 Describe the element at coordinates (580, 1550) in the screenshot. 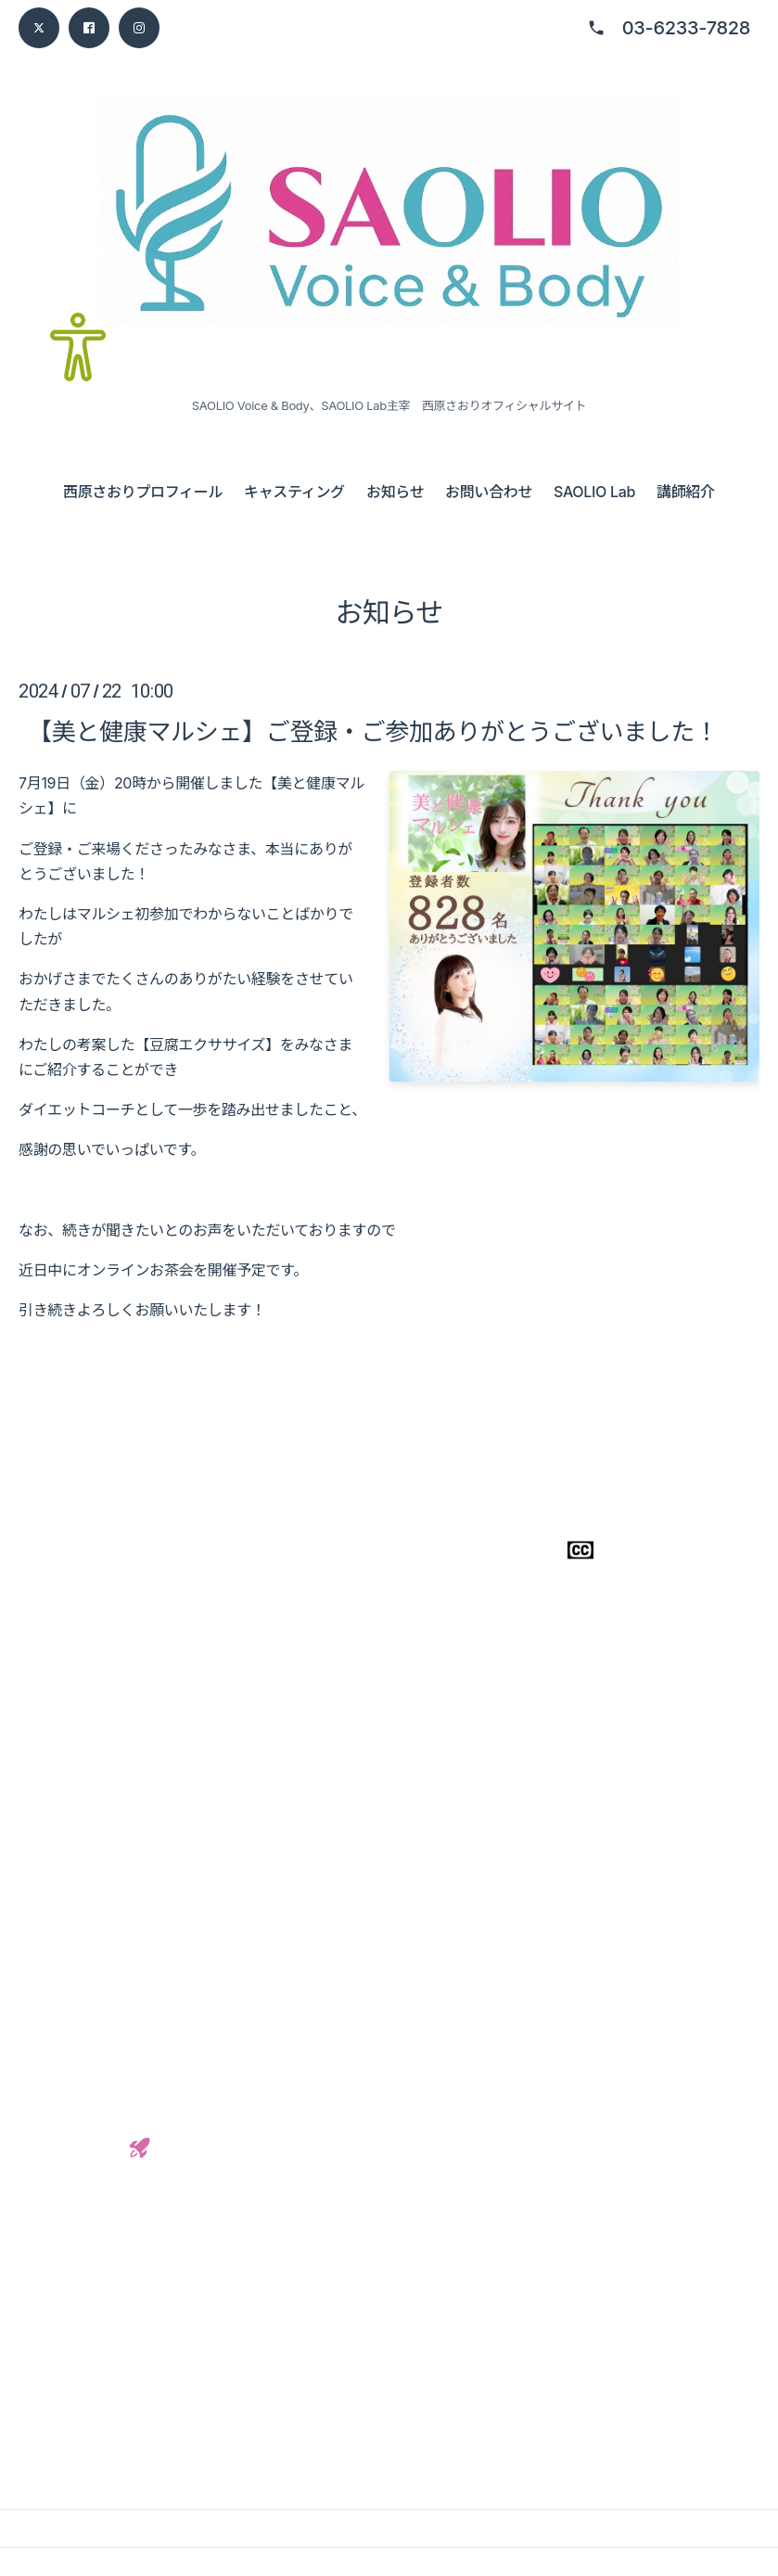

I see `enable closed captioning for video content` at that location.